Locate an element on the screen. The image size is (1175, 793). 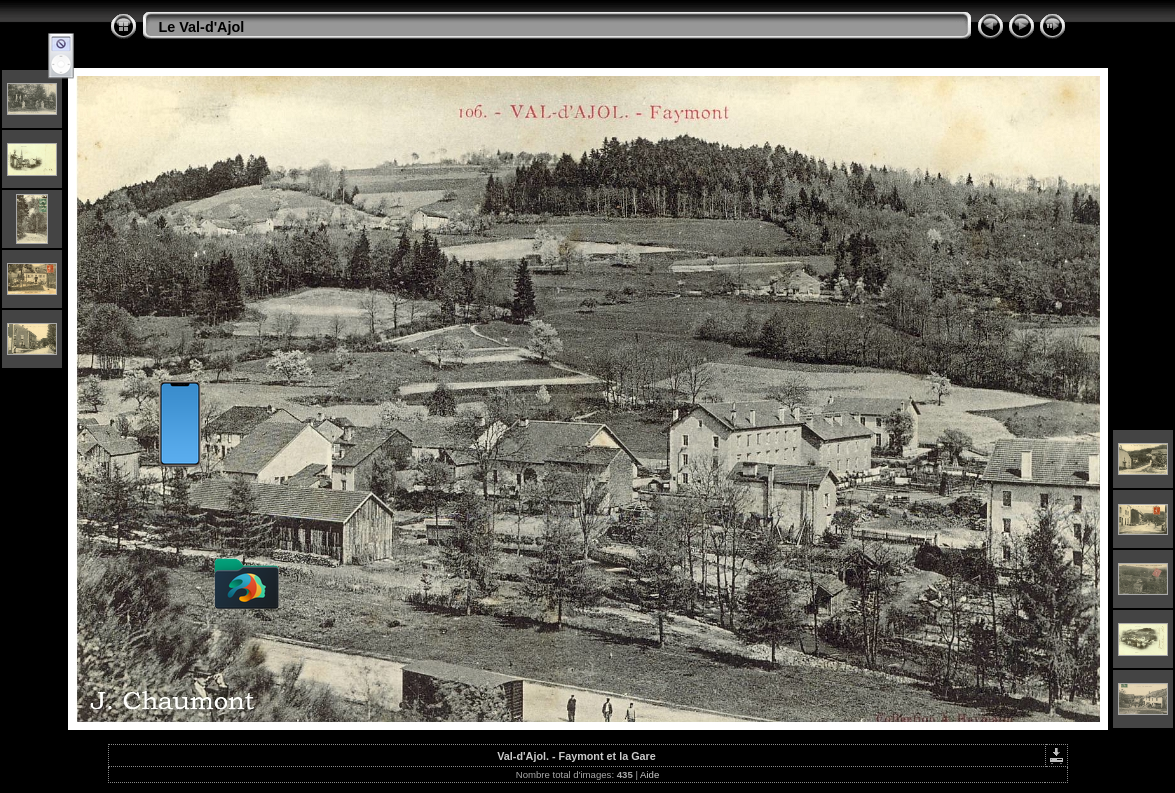
iPod mini device icon is located at coordinates (61, 56).